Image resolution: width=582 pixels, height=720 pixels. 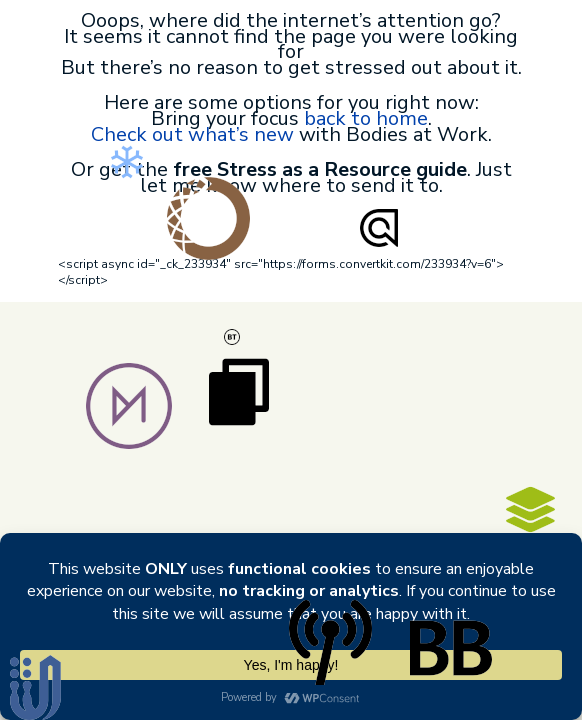 I want to click on podcast index logo, so click(x=330, y=642).